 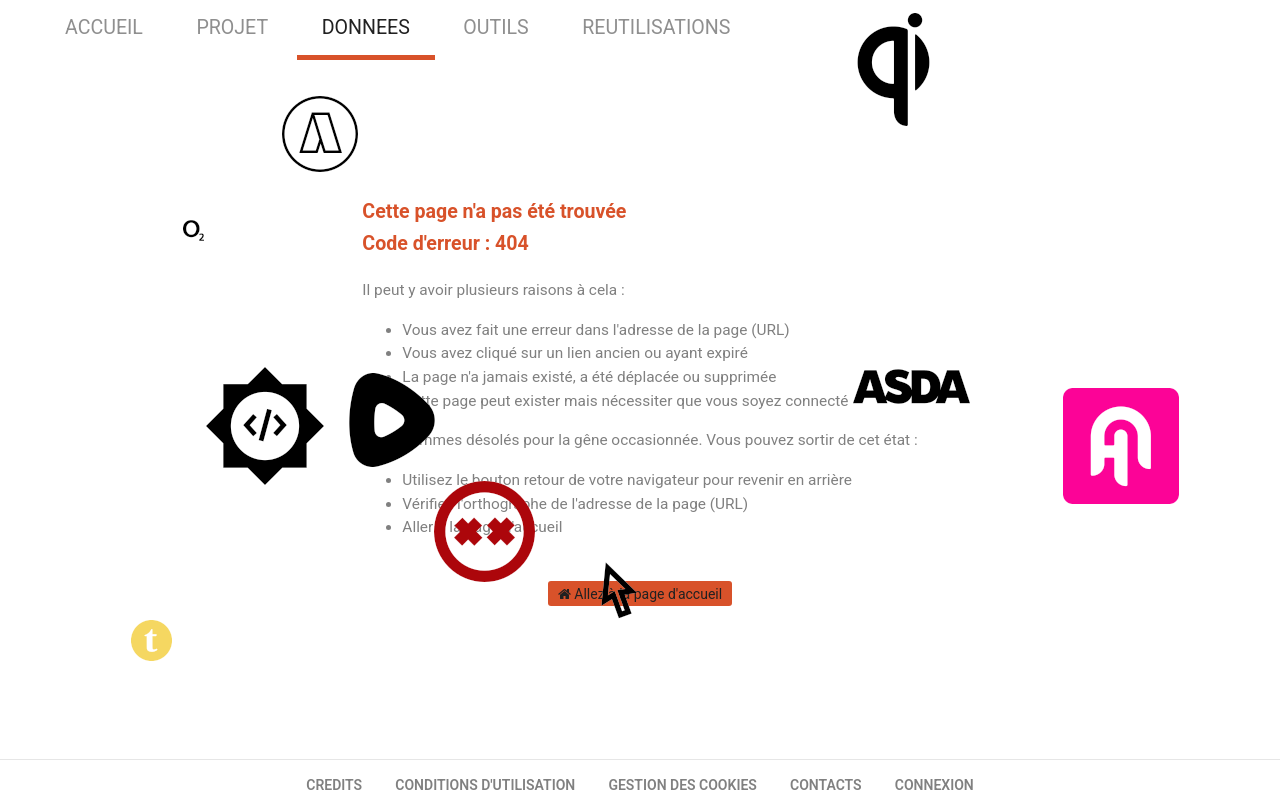 What do you see at coordinates (615, 590) in the screenshot?
I see `cursor pointer indicating selection mode` at bounding box center [615, 590].